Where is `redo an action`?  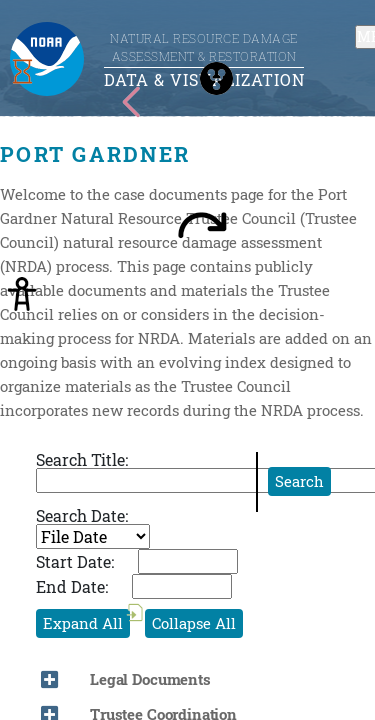
redo an action is located at coordinates (201, 223).